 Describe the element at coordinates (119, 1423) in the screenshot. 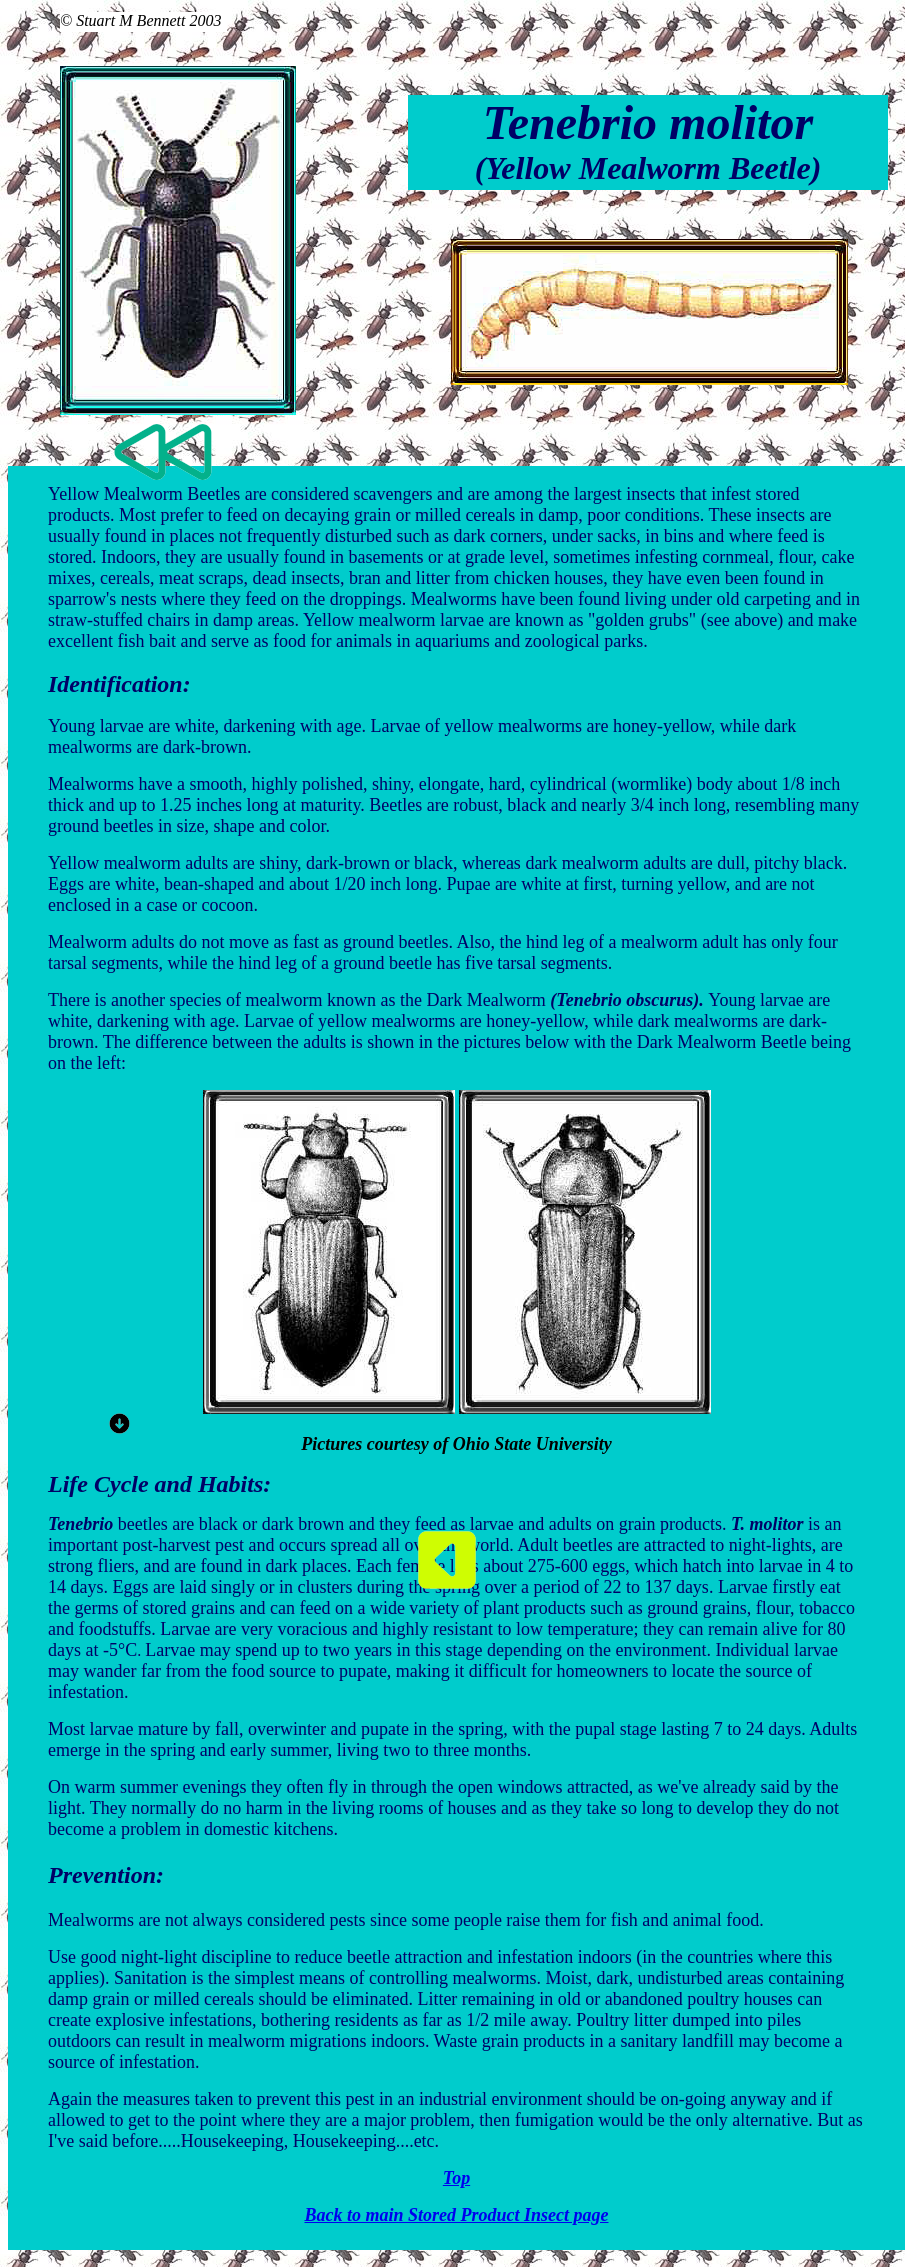

I see `download a file or content` at that location.